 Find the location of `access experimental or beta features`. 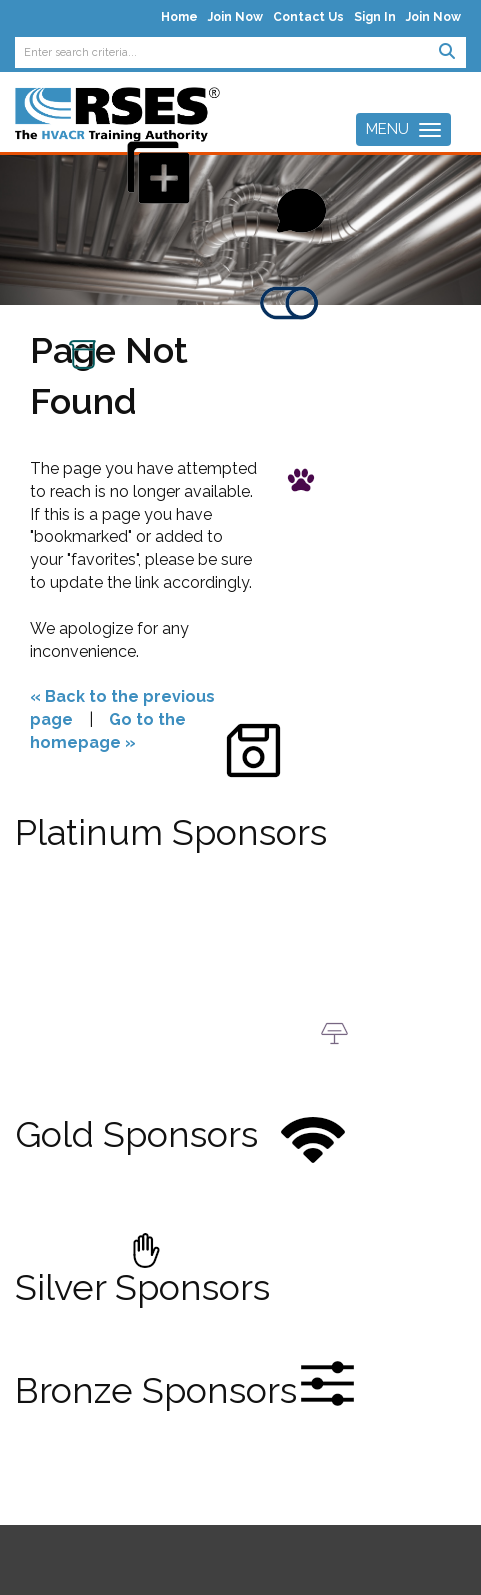

access experimental or beta features is located at coordinates (82, 354).